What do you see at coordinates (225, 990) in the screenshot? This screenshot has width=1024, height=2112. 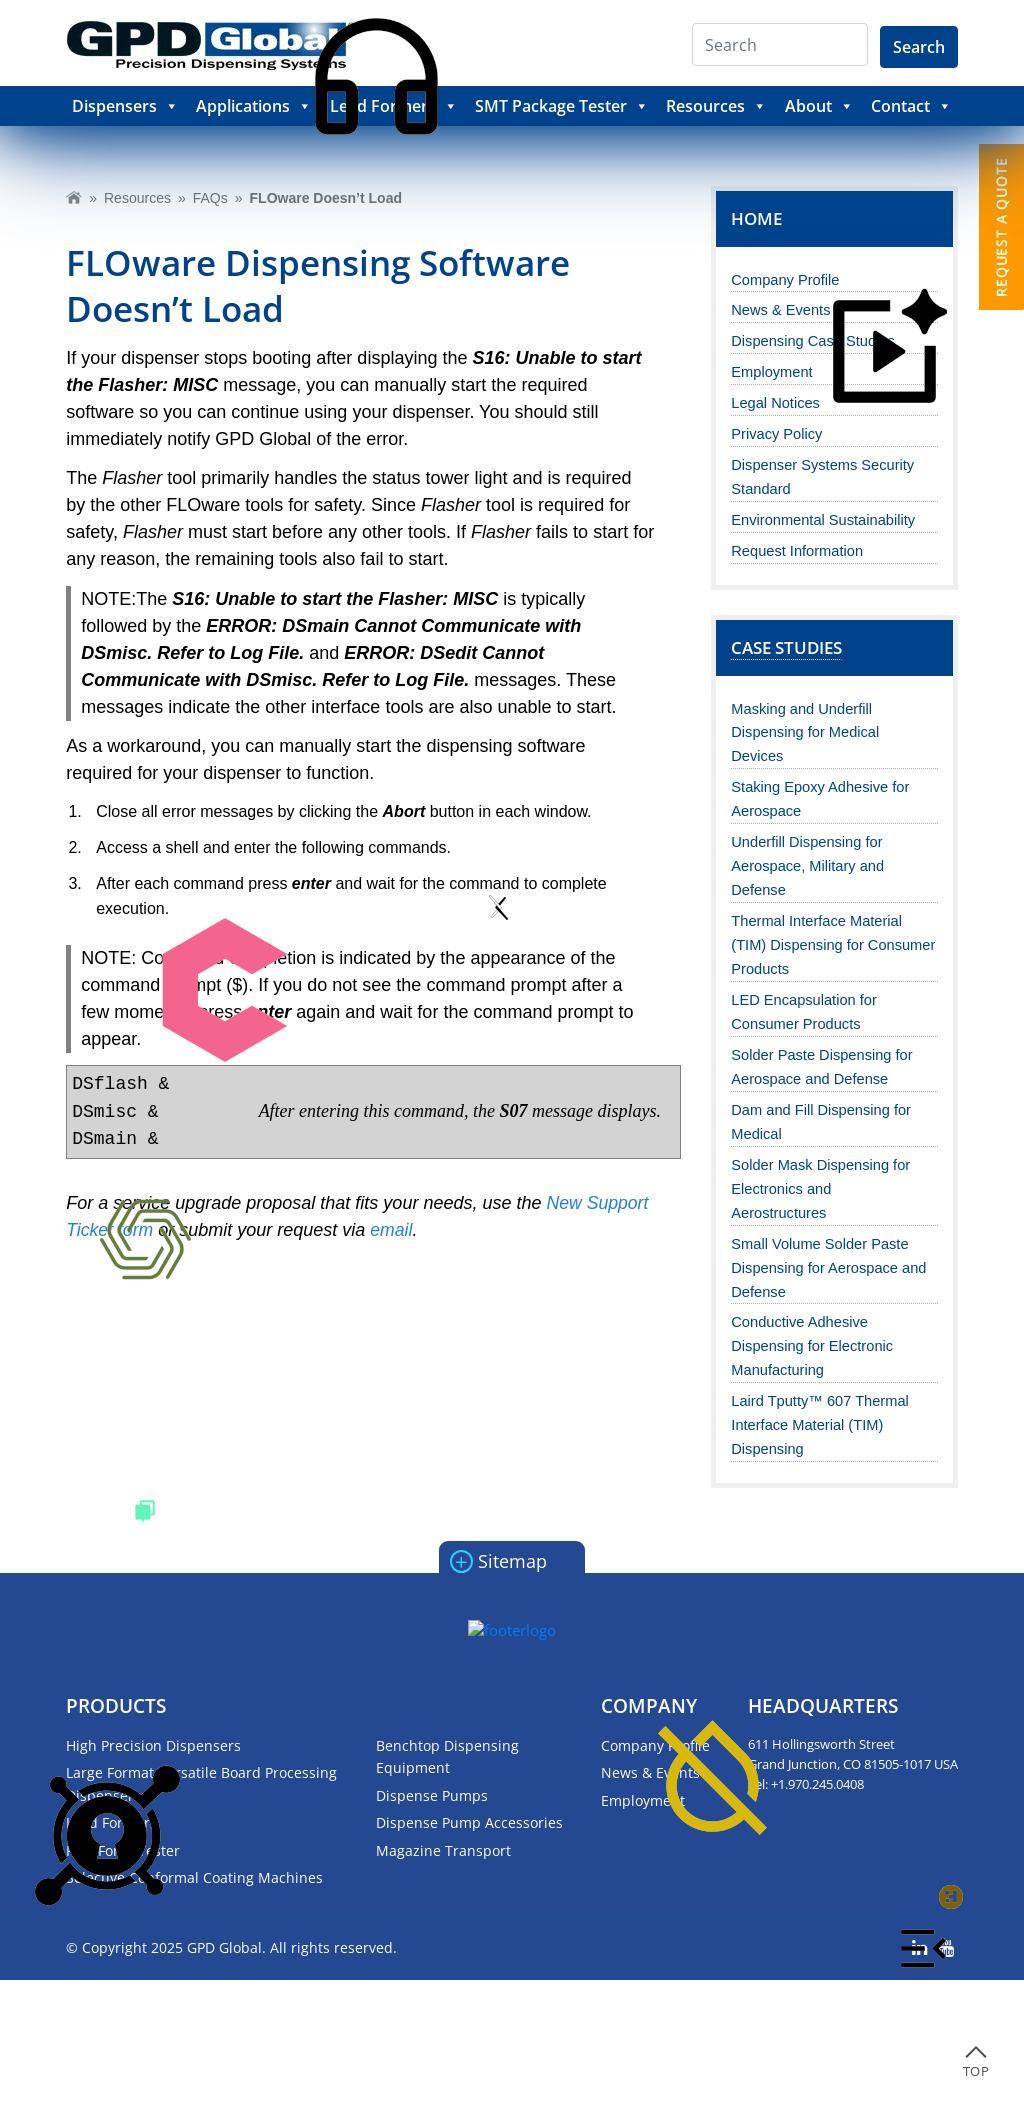 I see `open Codio learning platform` at bounding box center [225, 990].